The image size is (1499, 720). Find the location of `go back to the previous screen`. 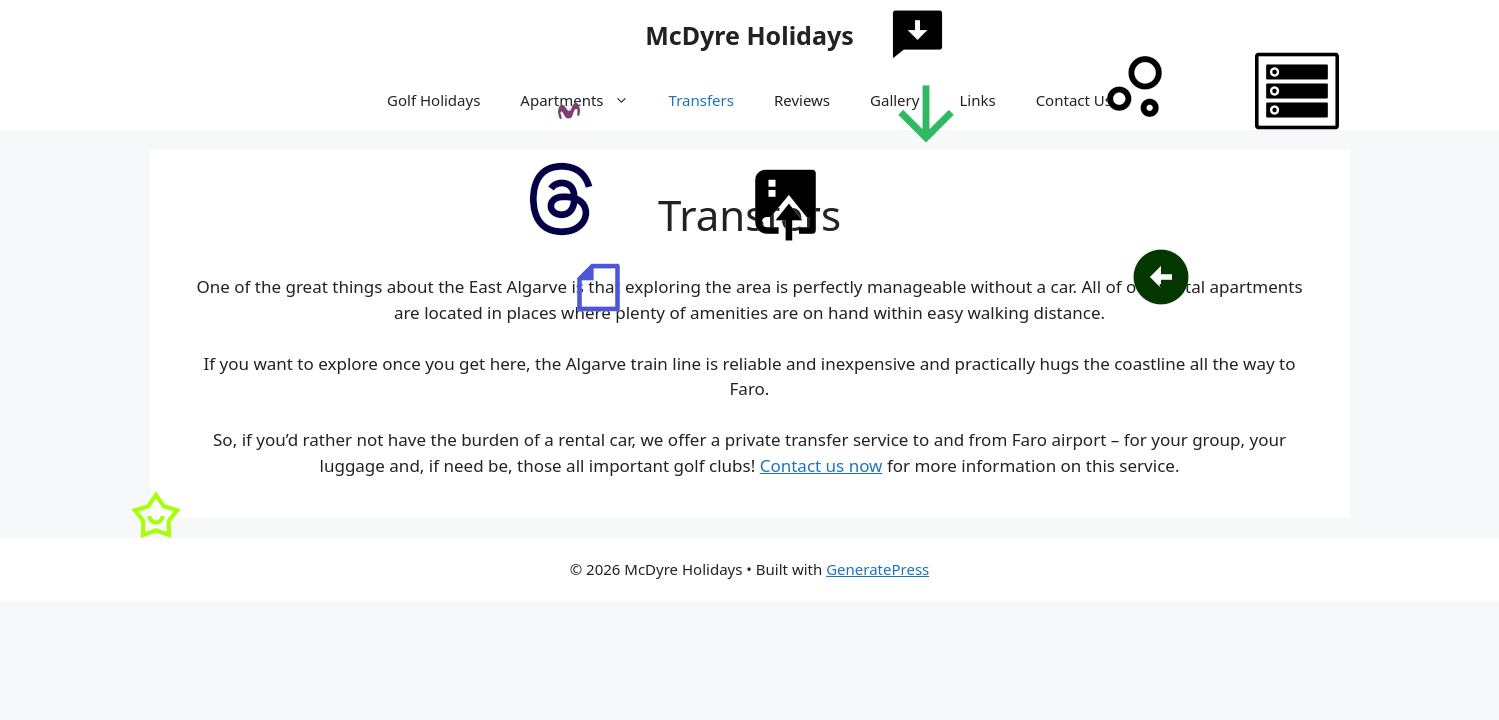

go back to the previous screen is located at coordinates (1161, 277).